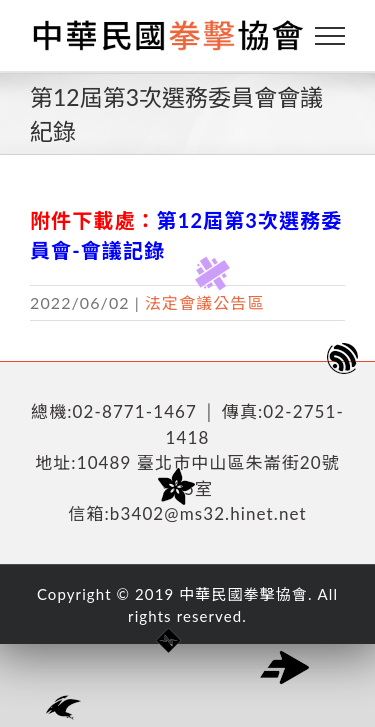  Describe the element at coordinates (284, 667) in the screenshot. I see `streamrunners app or service logo` at that location.